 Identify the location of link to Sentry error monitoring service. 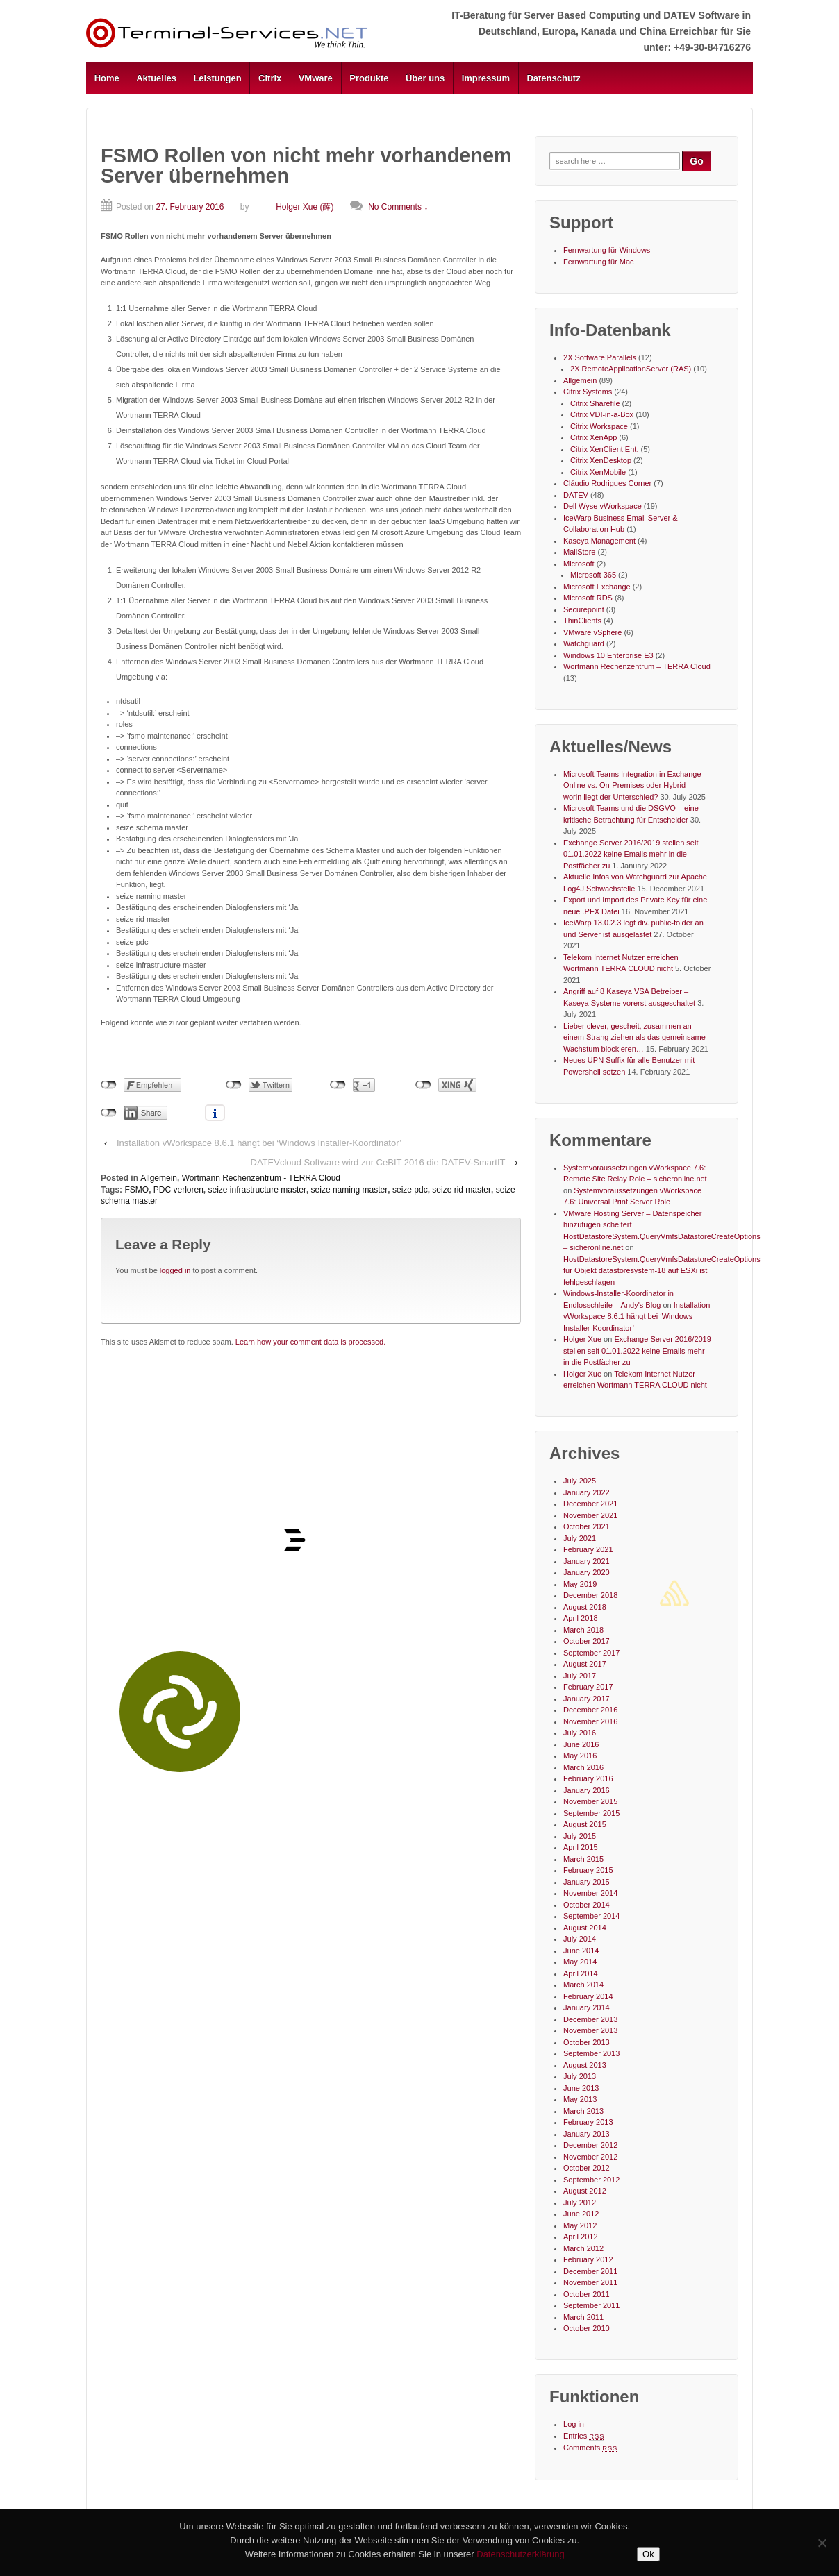
(674, 1593).